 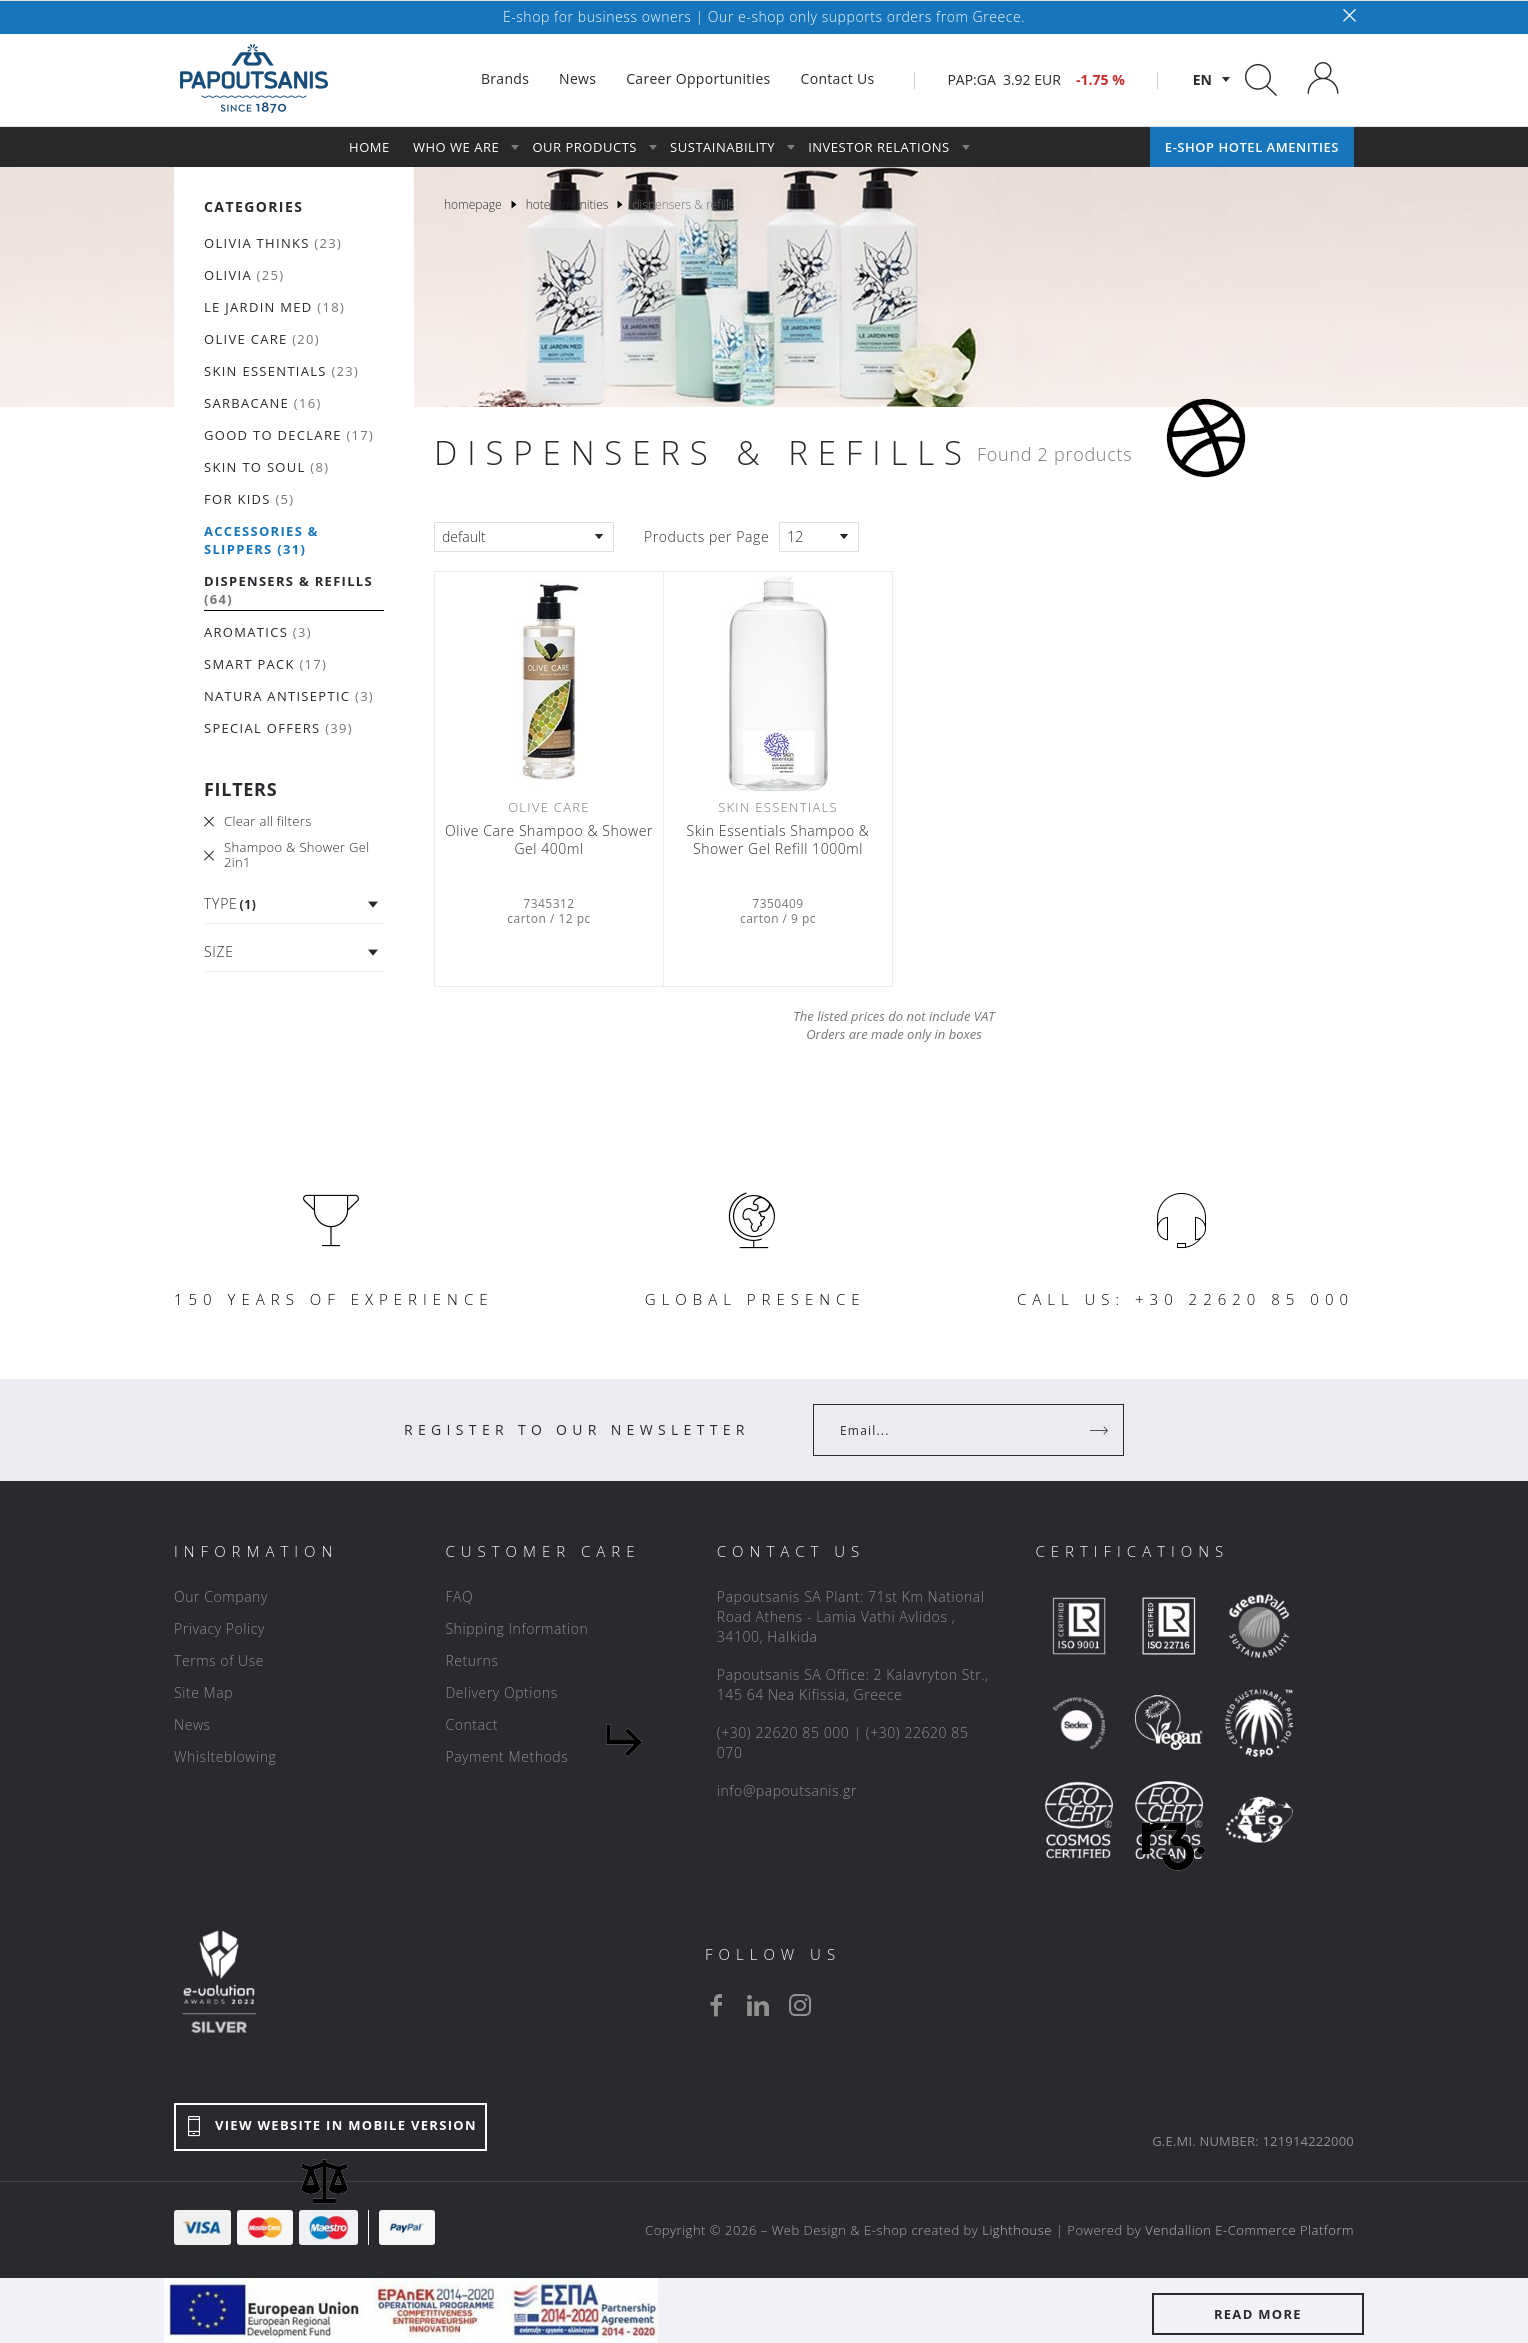 I want to click on visit Dribbble profile or portfolio, so click(x=1206, y=438).